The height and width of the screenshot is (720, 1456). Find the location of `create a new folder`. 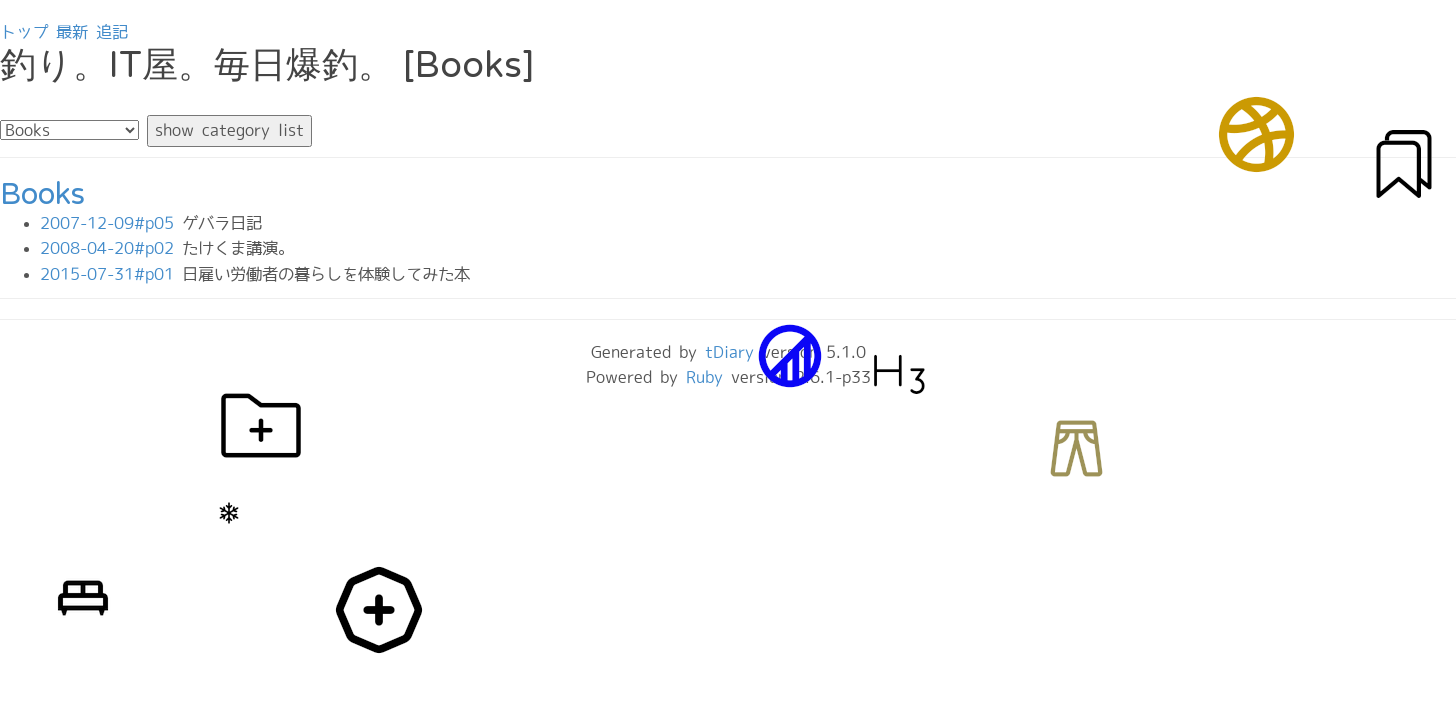

create a new folder is located at coordinates (261, 424).